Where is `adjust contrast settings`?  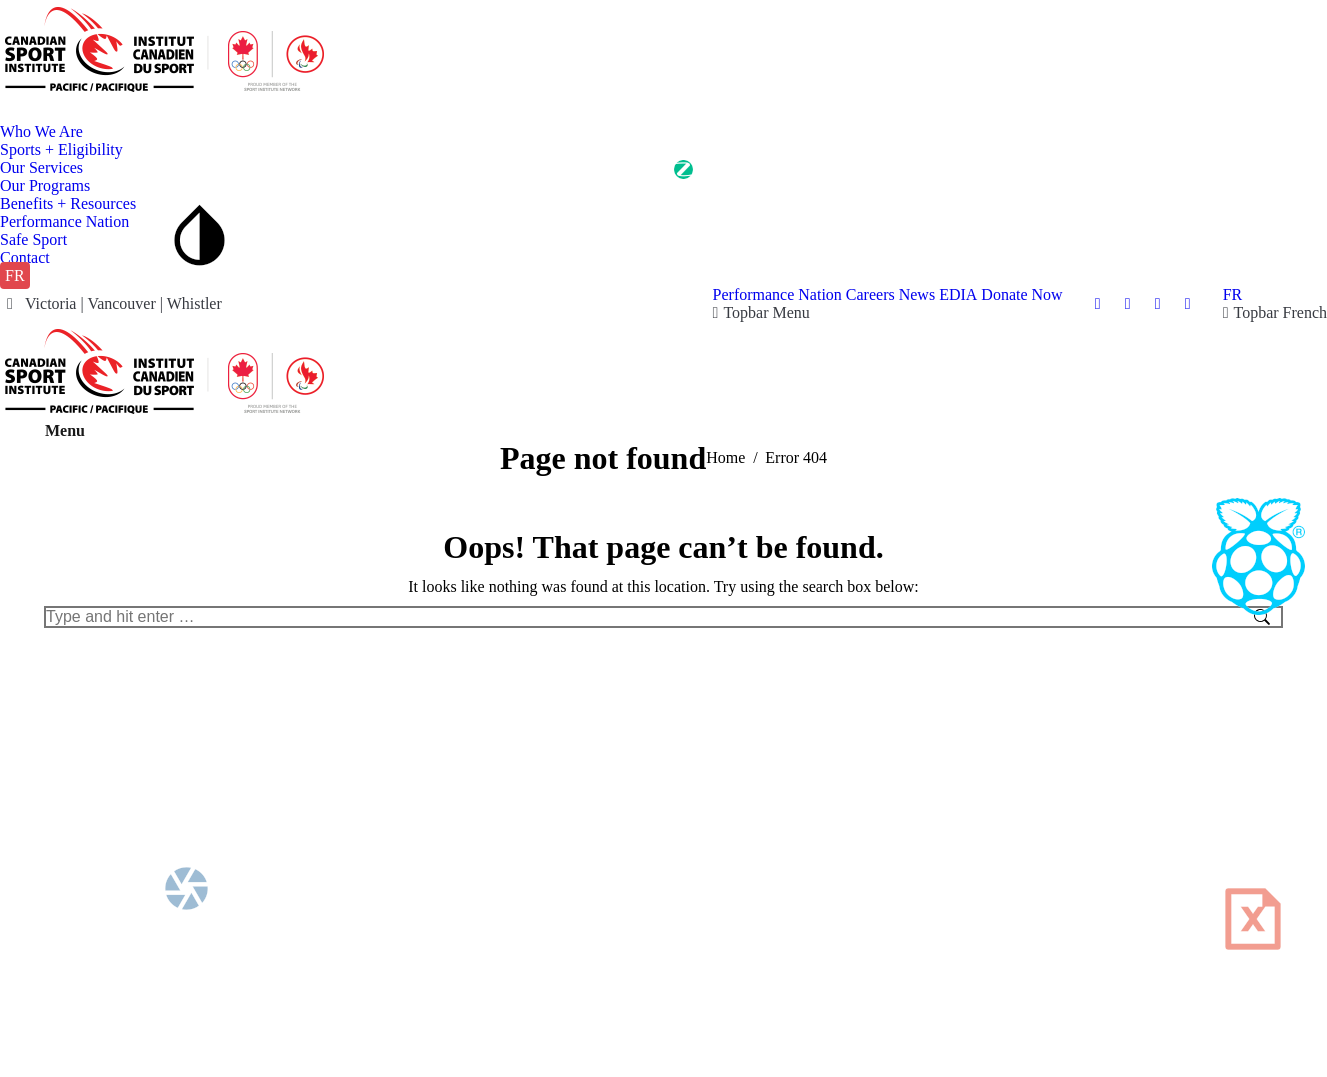 adjust contrast settings is located at coordinates (199, 237).